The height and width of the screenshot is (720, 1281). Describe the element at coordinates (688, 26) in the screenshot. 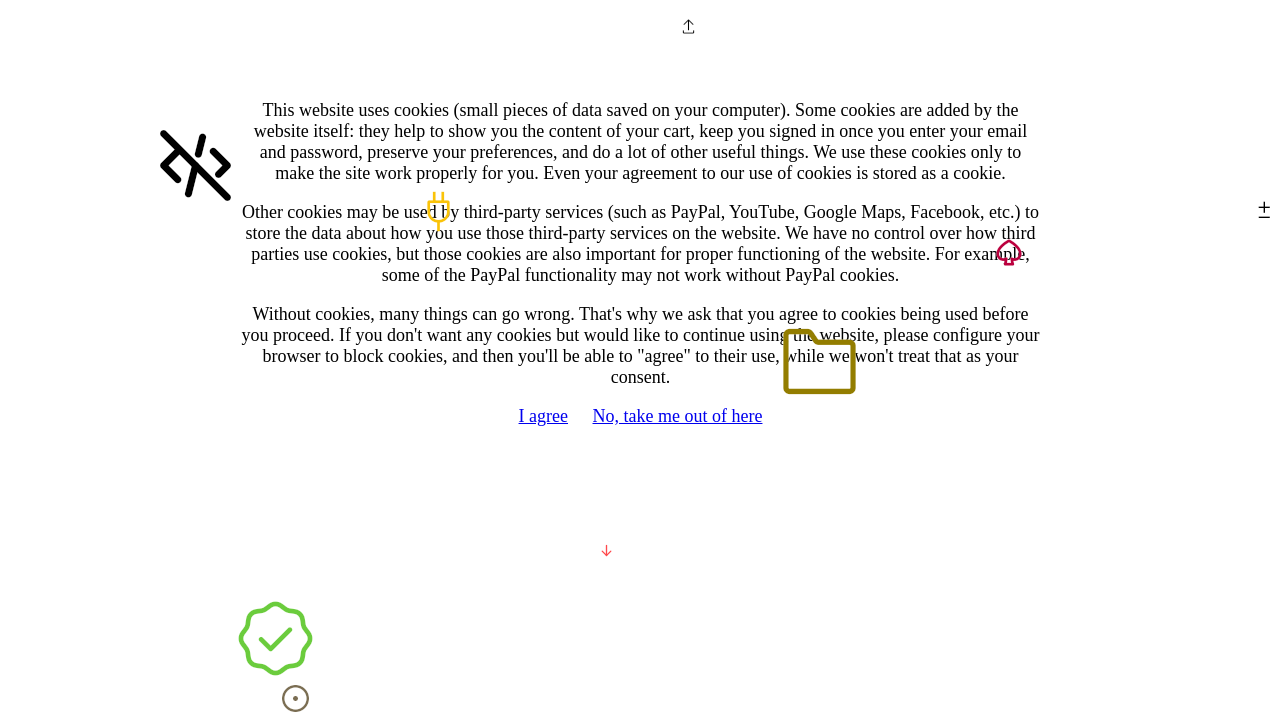

I see `upload a file or document` at that location.